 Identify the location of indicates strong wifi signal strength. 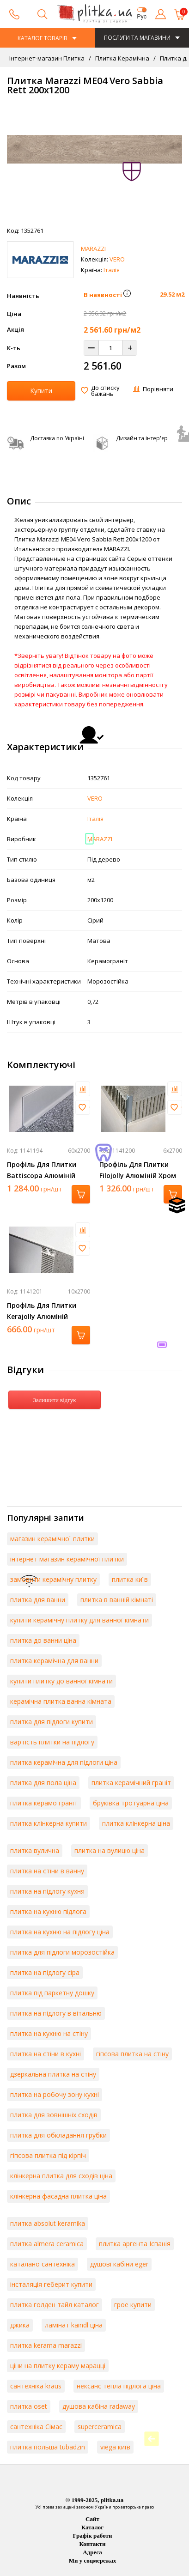
(29, 1581).